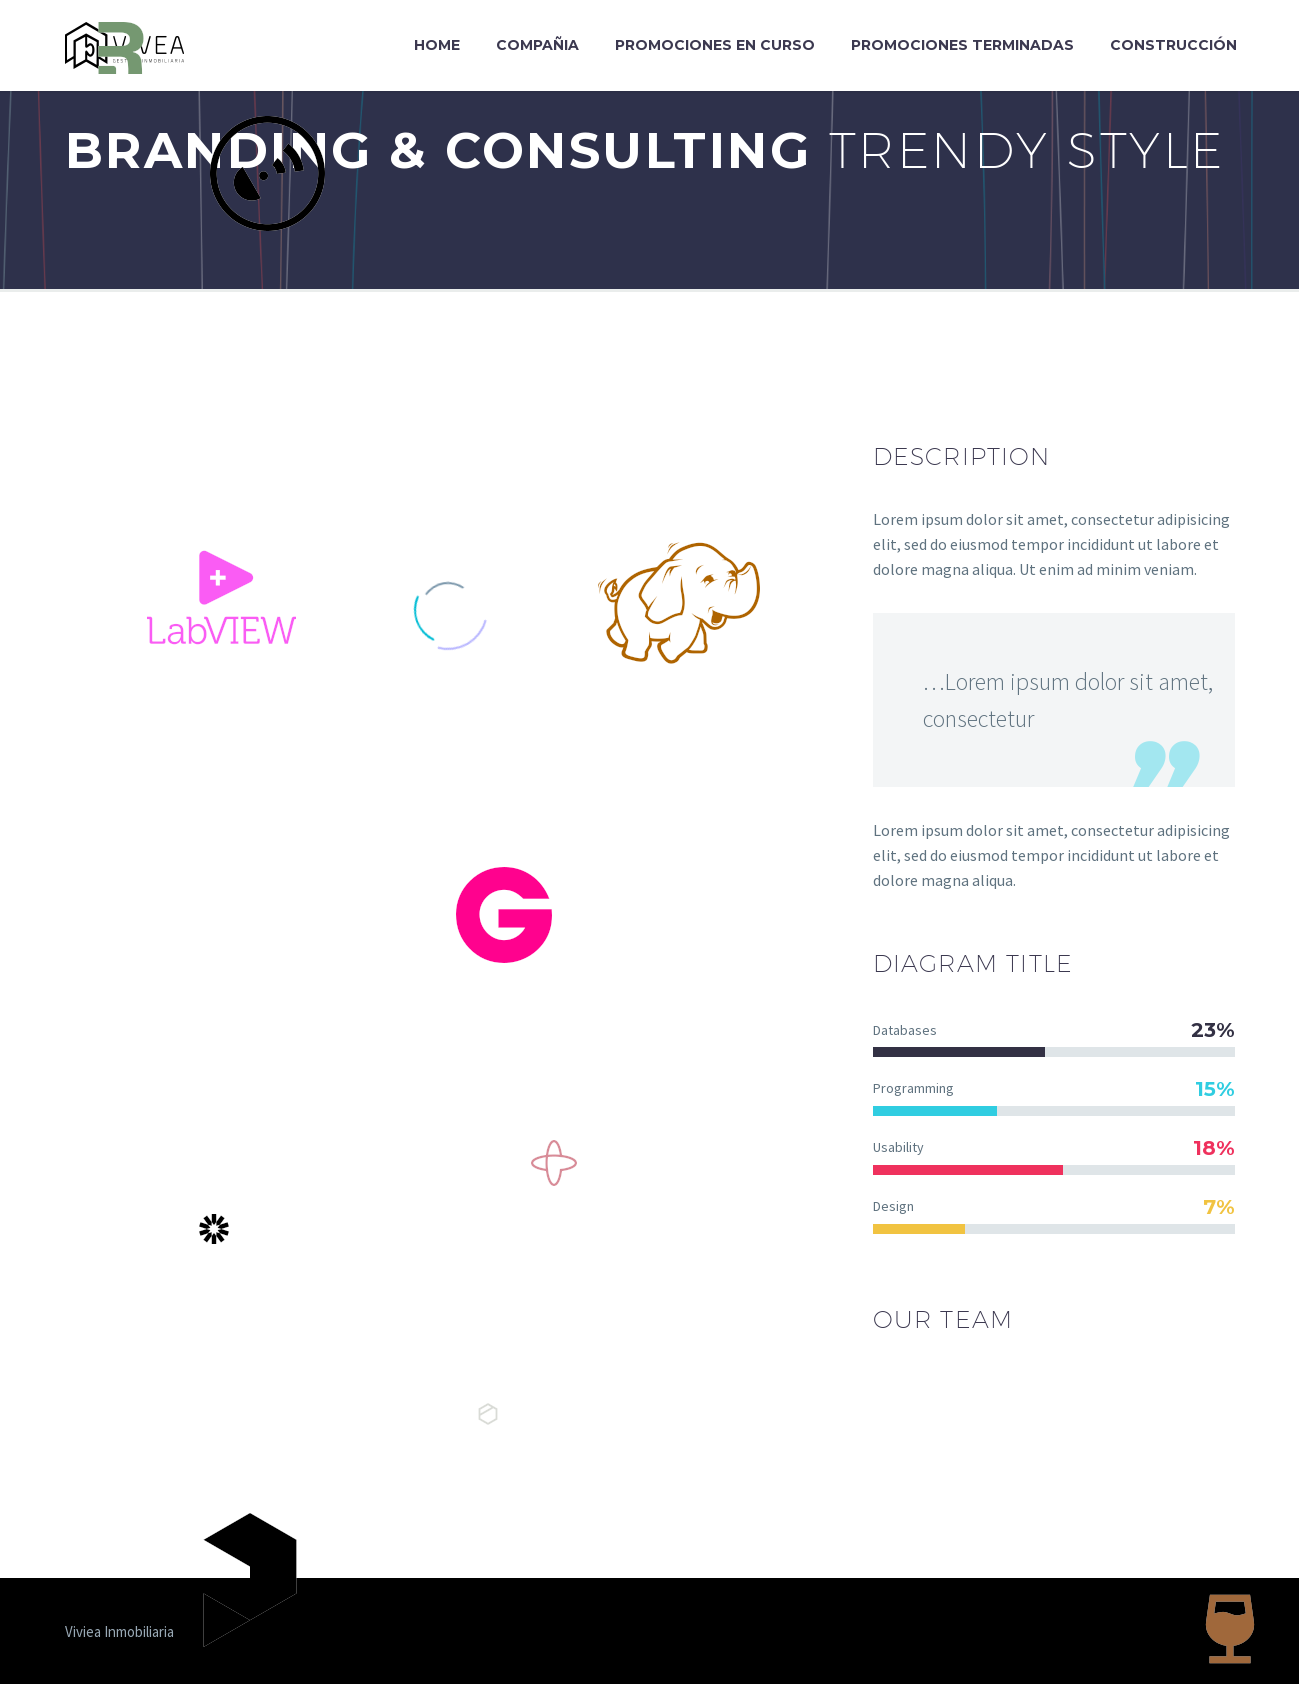  I want to click on open LabVIEW application, so click(221, 597).